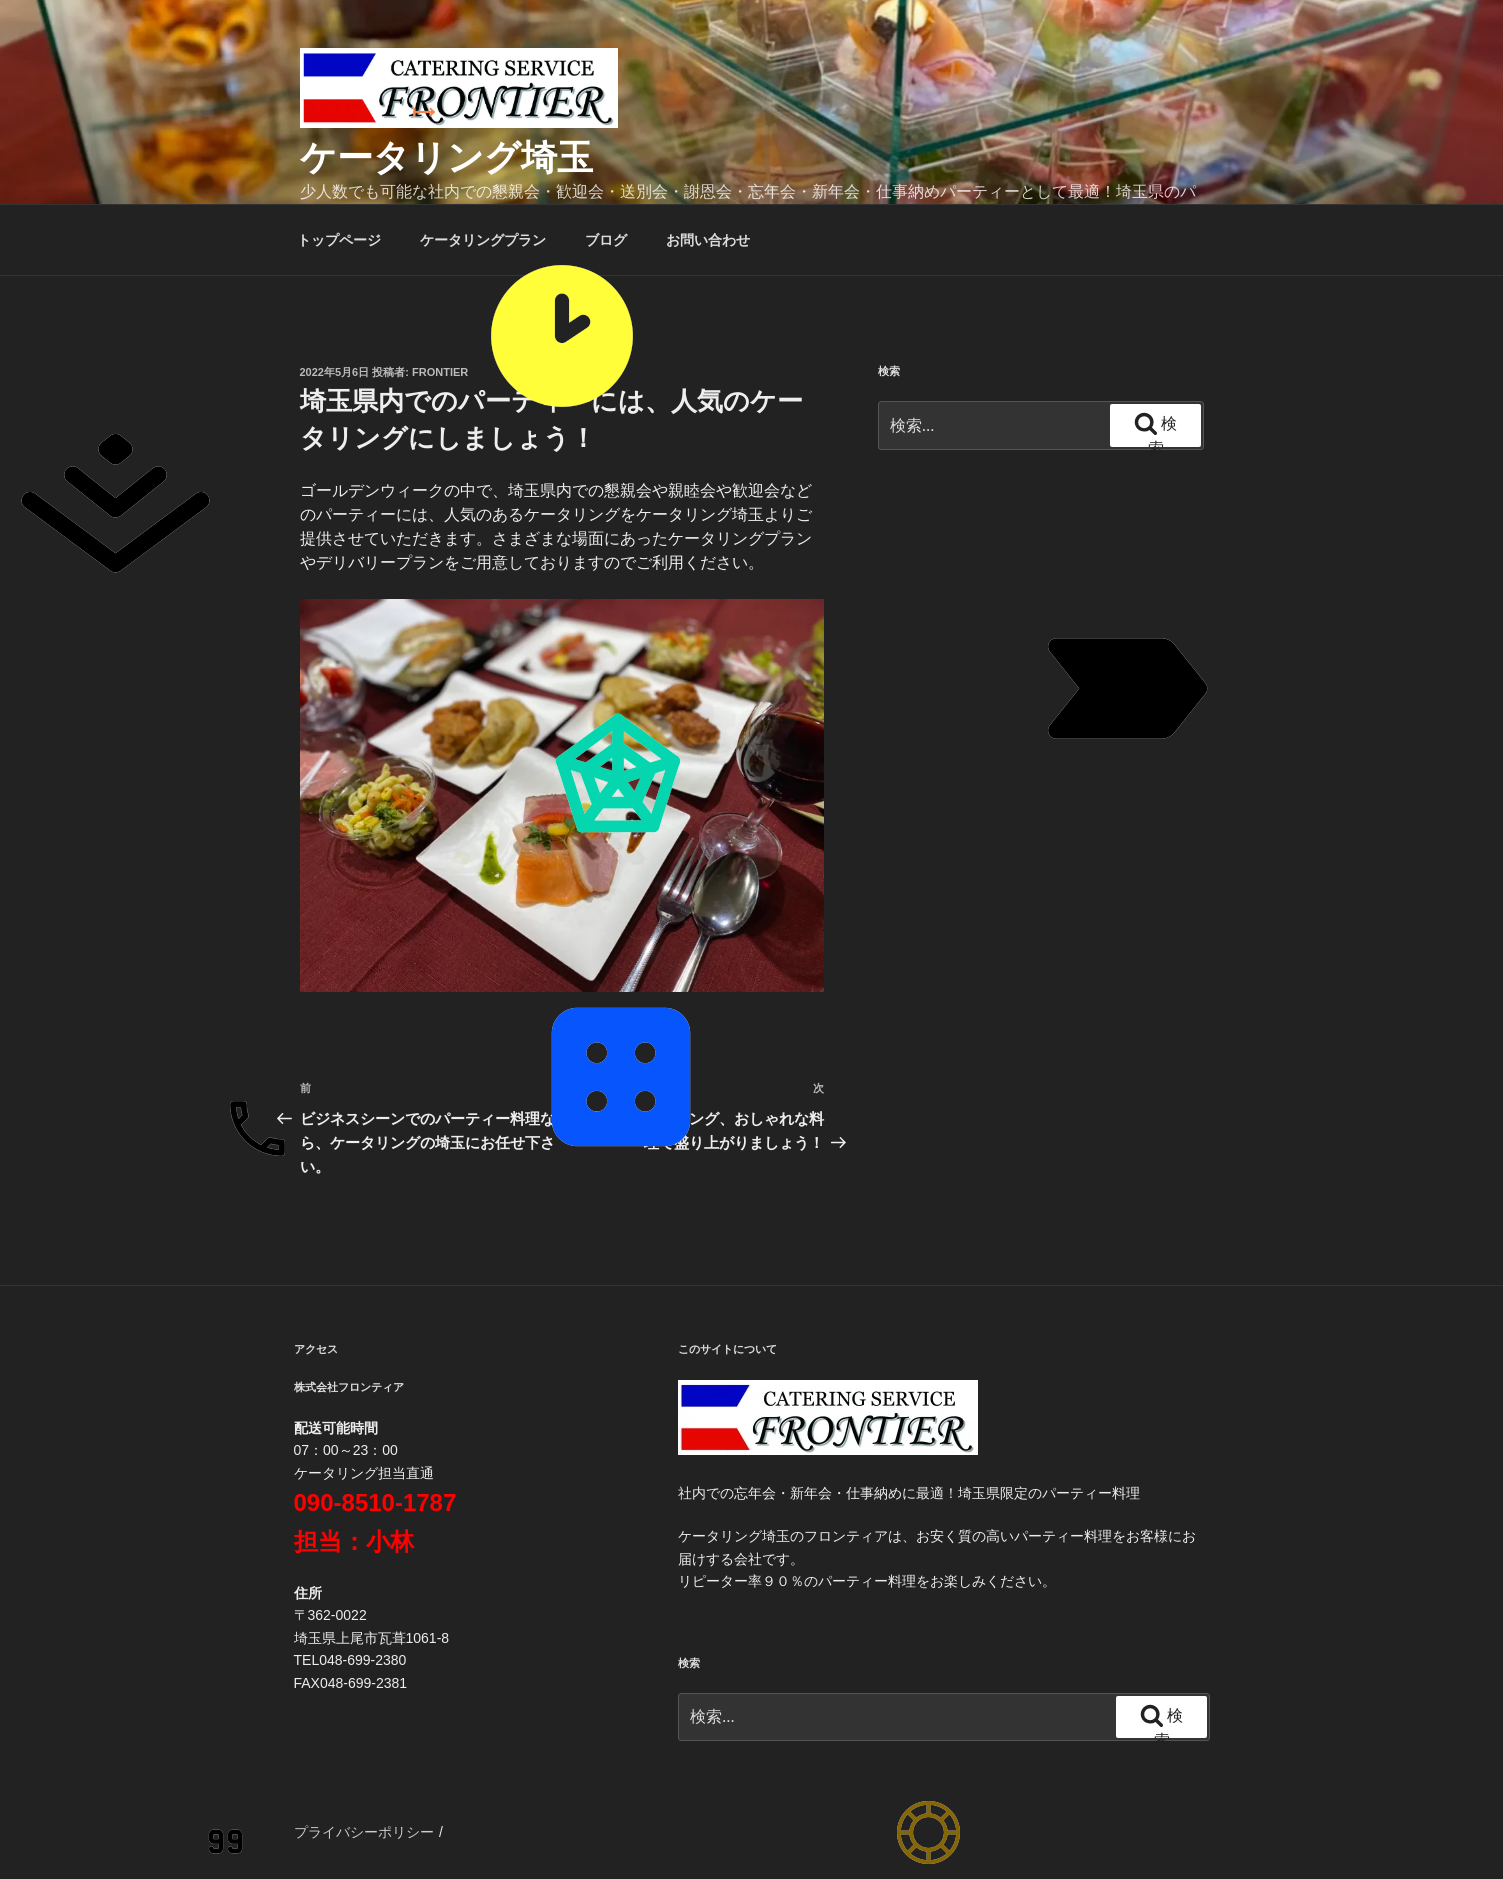 The height and width of the screenshot is (1879, 1503). I want to click on move item to the end of a list, so click(424, 112).